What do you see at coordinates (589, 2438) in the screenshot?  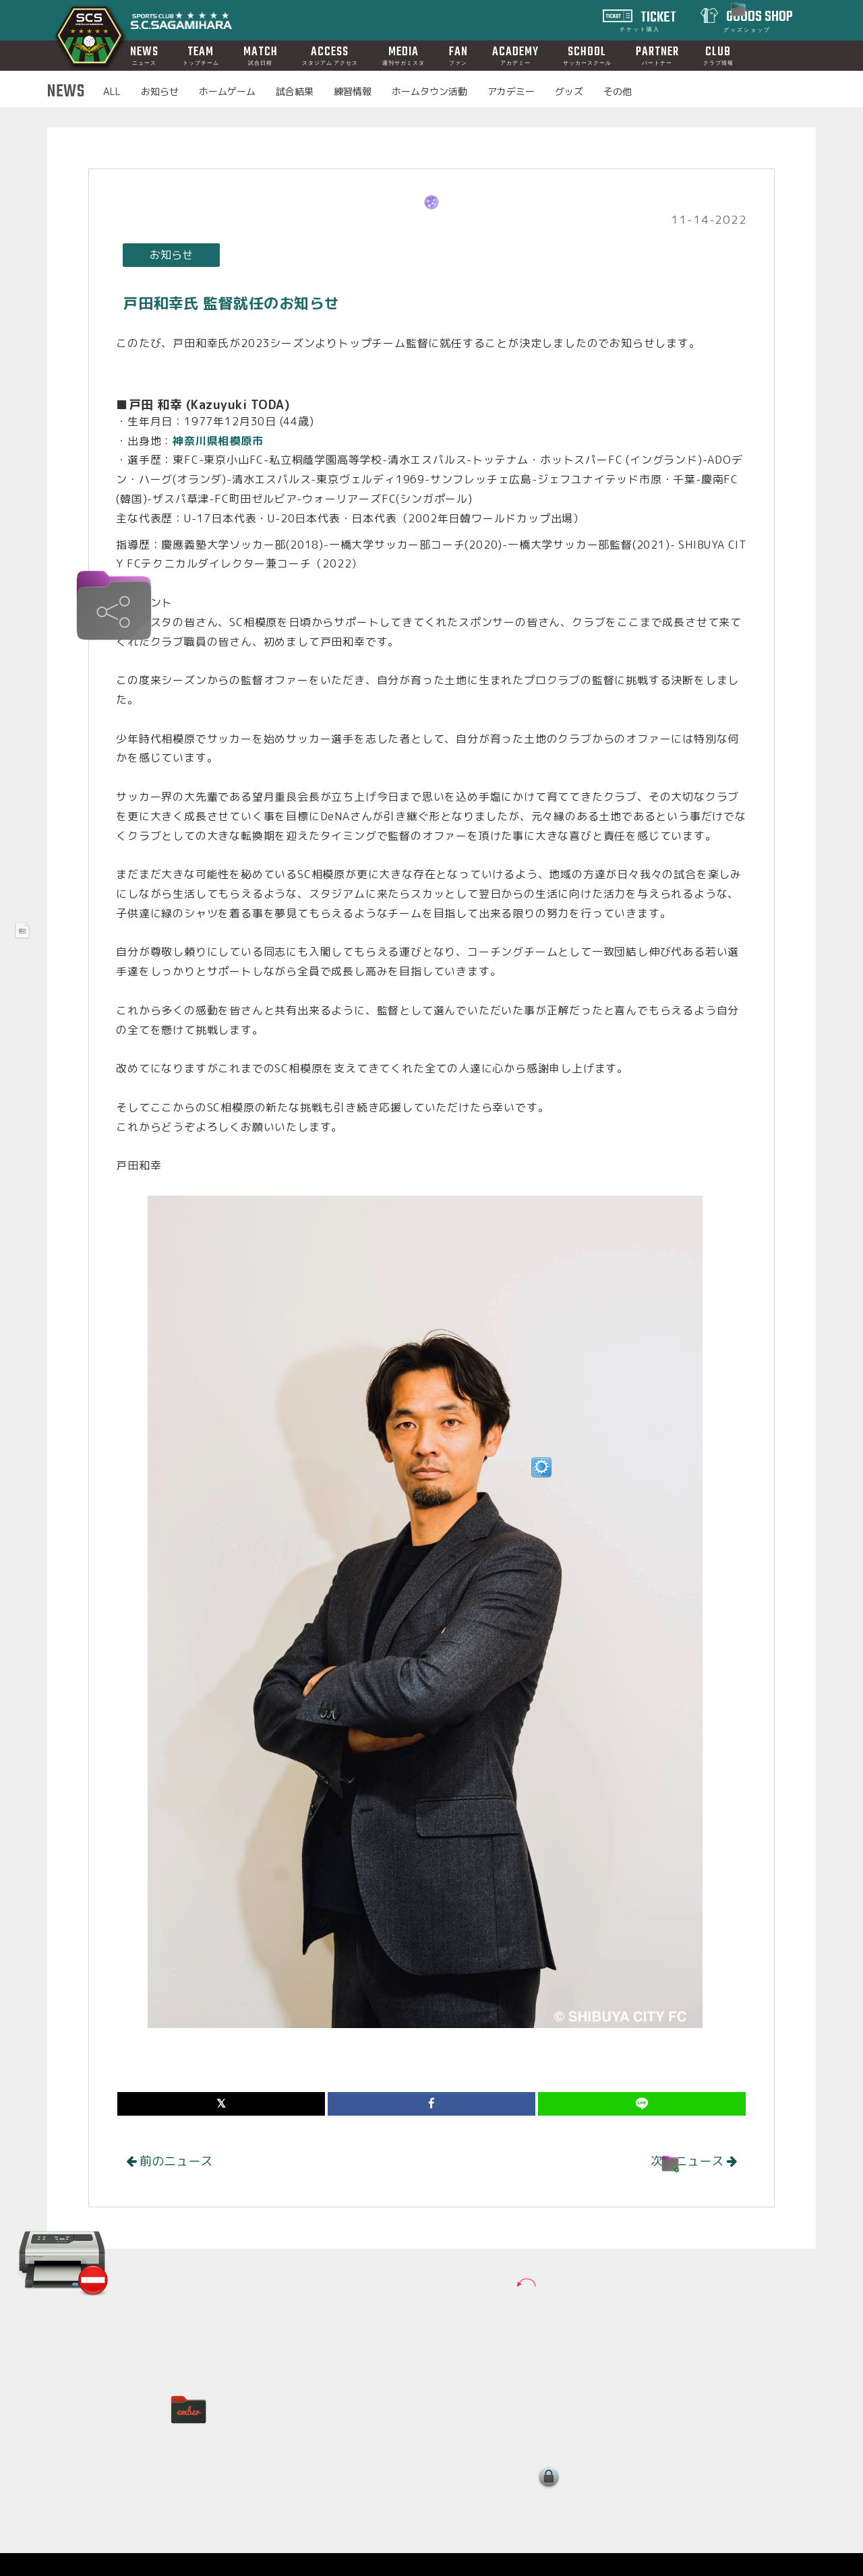 I see `indicates a locked or protected item` at bounding box center [589, 2438].